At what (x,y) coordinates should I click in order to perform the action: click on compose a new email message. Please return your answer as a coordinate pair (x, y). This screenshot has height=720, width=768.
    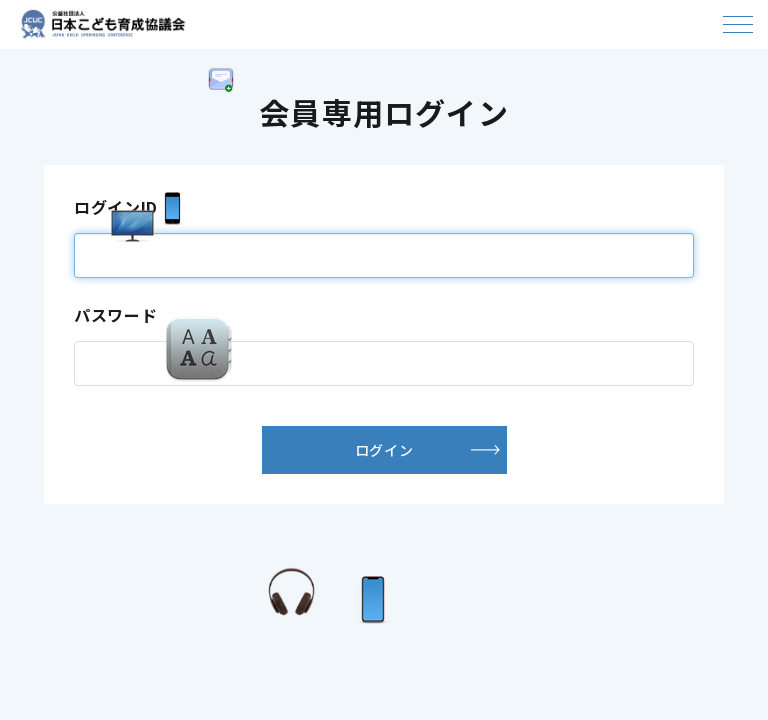
    Looking at the image, I should click on (221, 79).